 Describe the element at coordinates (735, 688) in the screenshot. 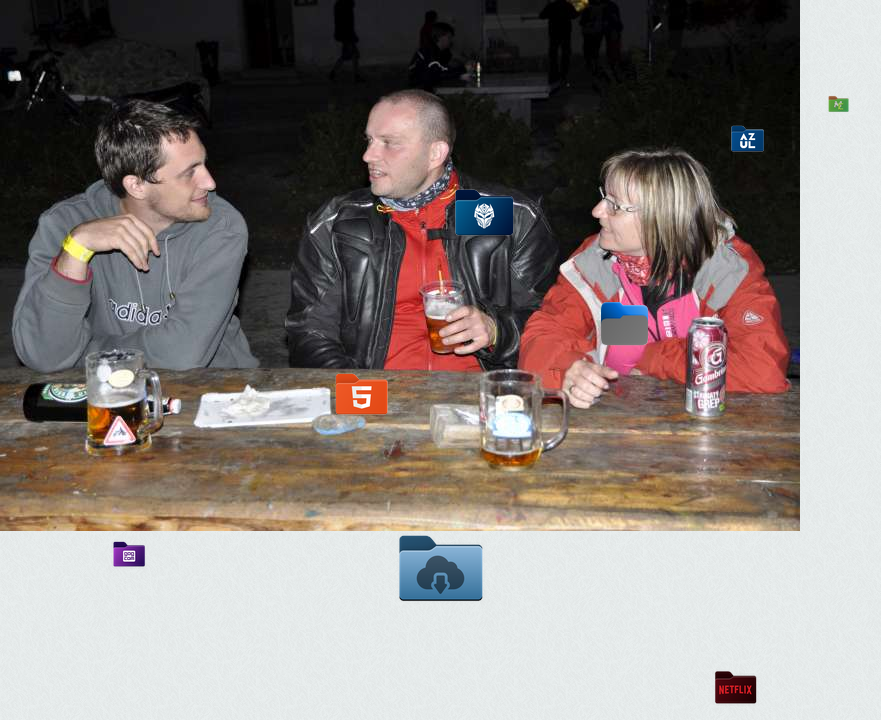

I see `open folder containing Netflix downloads or media` at that location.